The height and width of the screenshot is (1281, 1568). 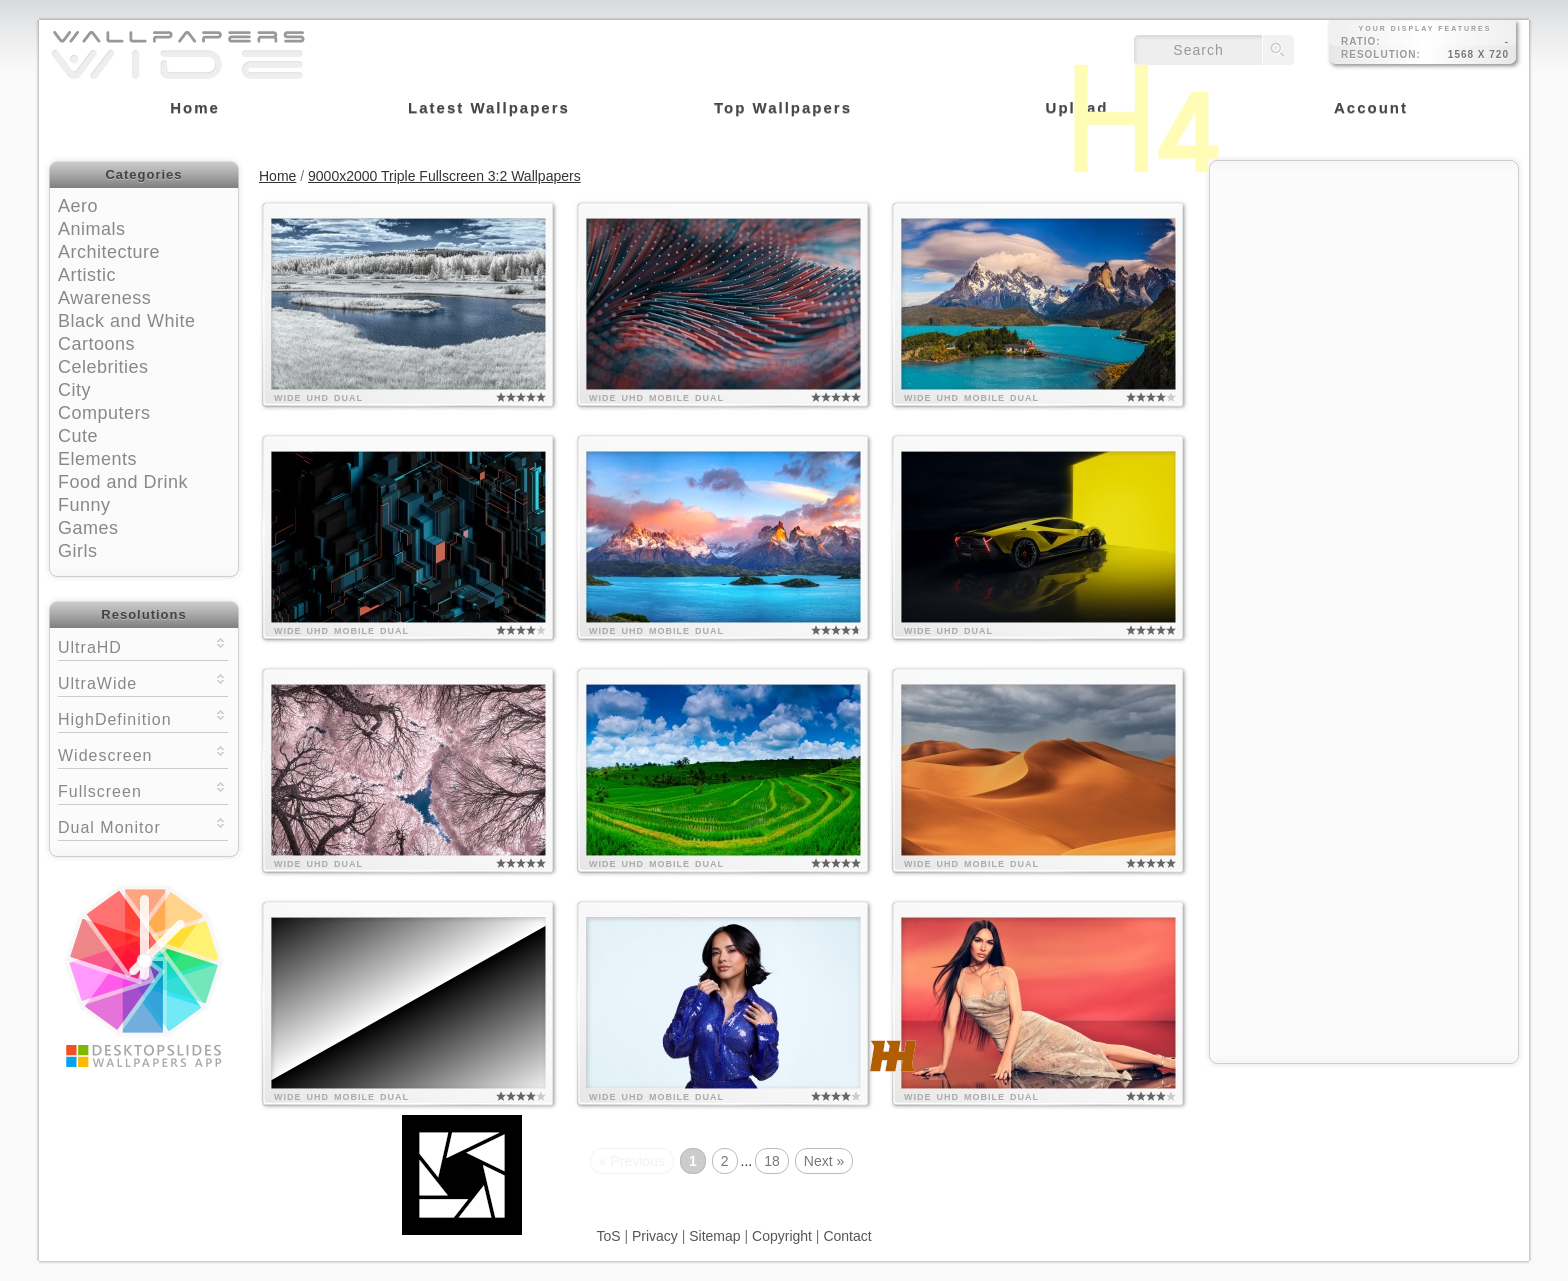 What do you see at coordinates (1141, 118) in the screenshot?
I see `format text as heading level 4` at bounding box center [1141, 118].